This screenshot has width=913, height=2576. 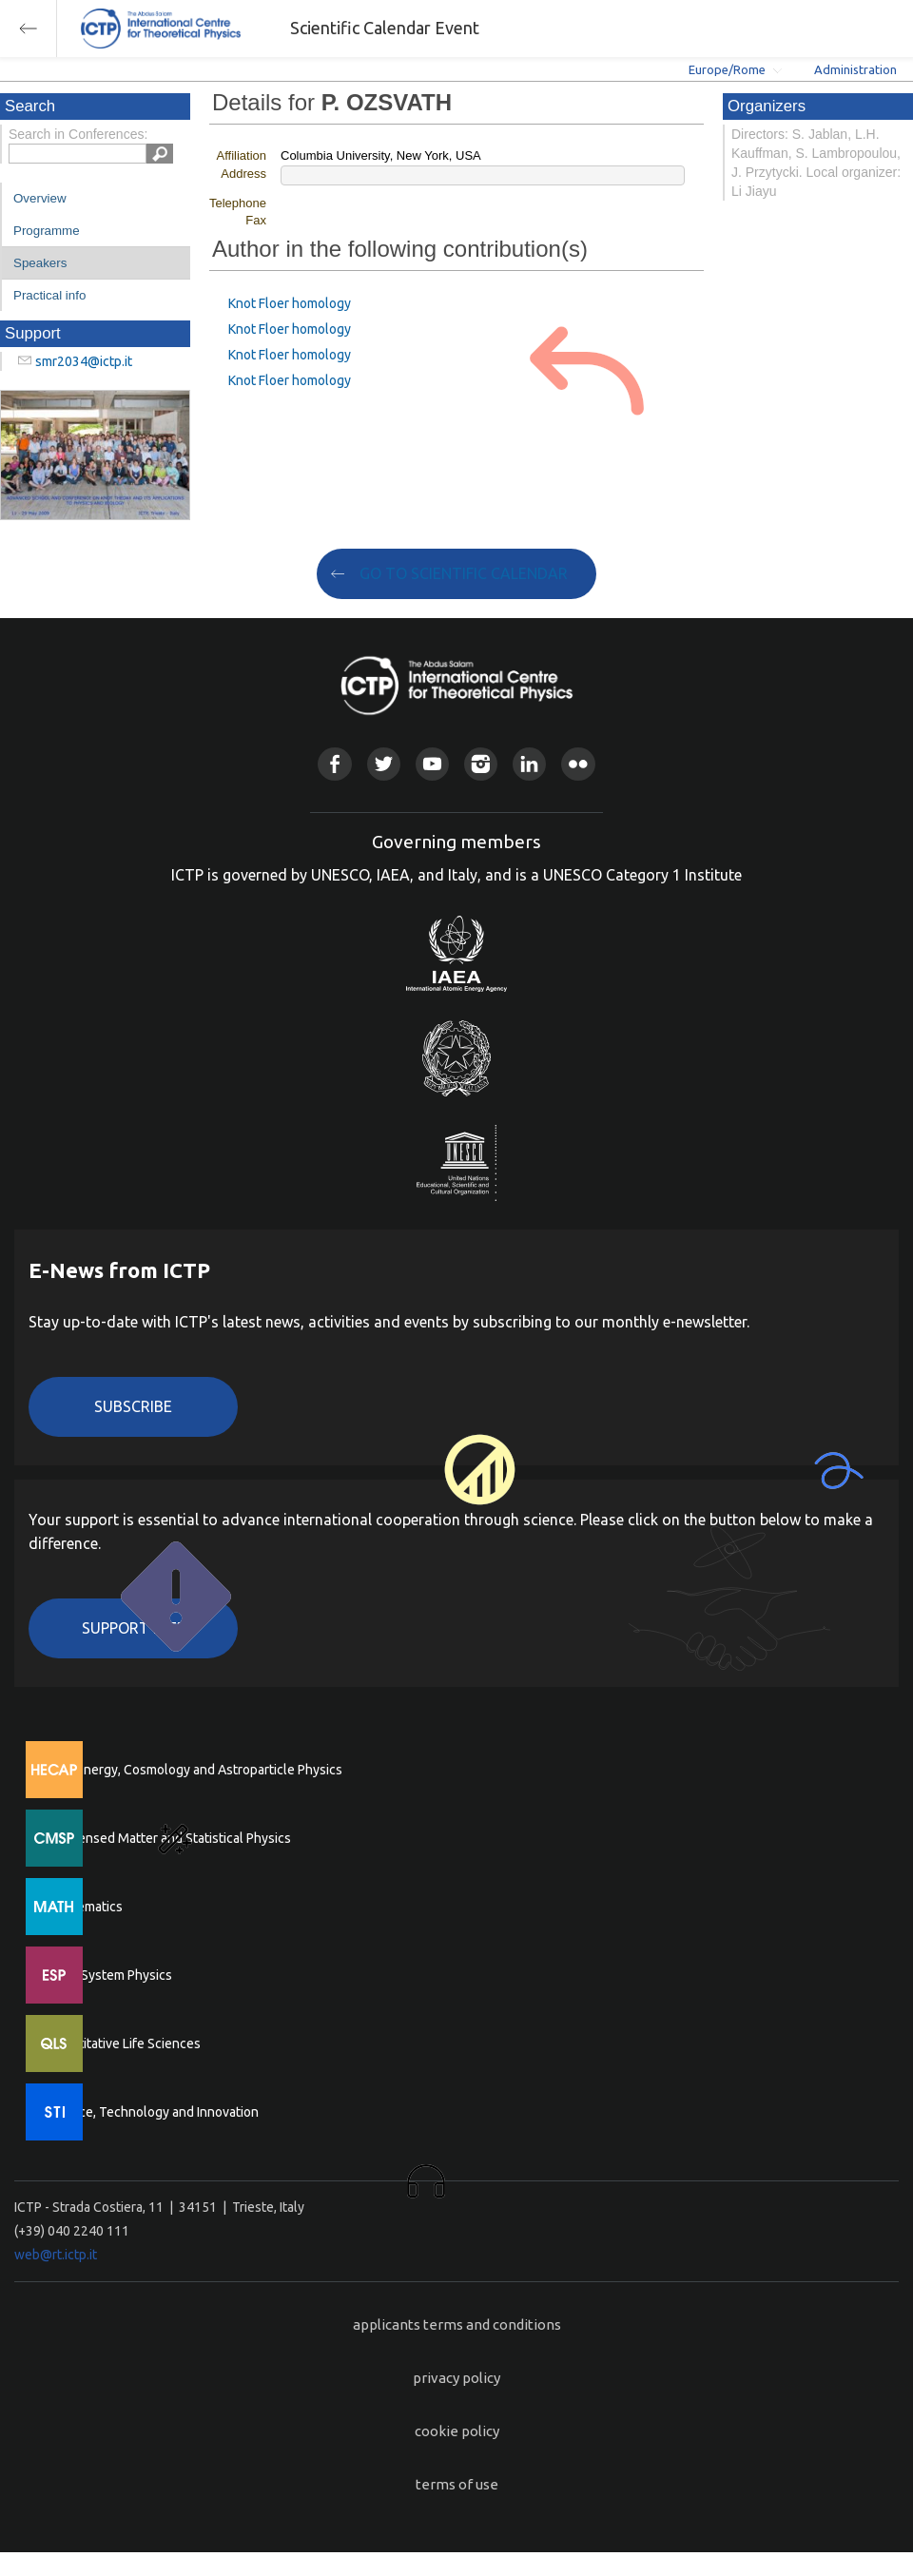 What do you see at coordinates (587, 371) in the screenshot?
I see `reply to a message` at bounding box center [587, 371].